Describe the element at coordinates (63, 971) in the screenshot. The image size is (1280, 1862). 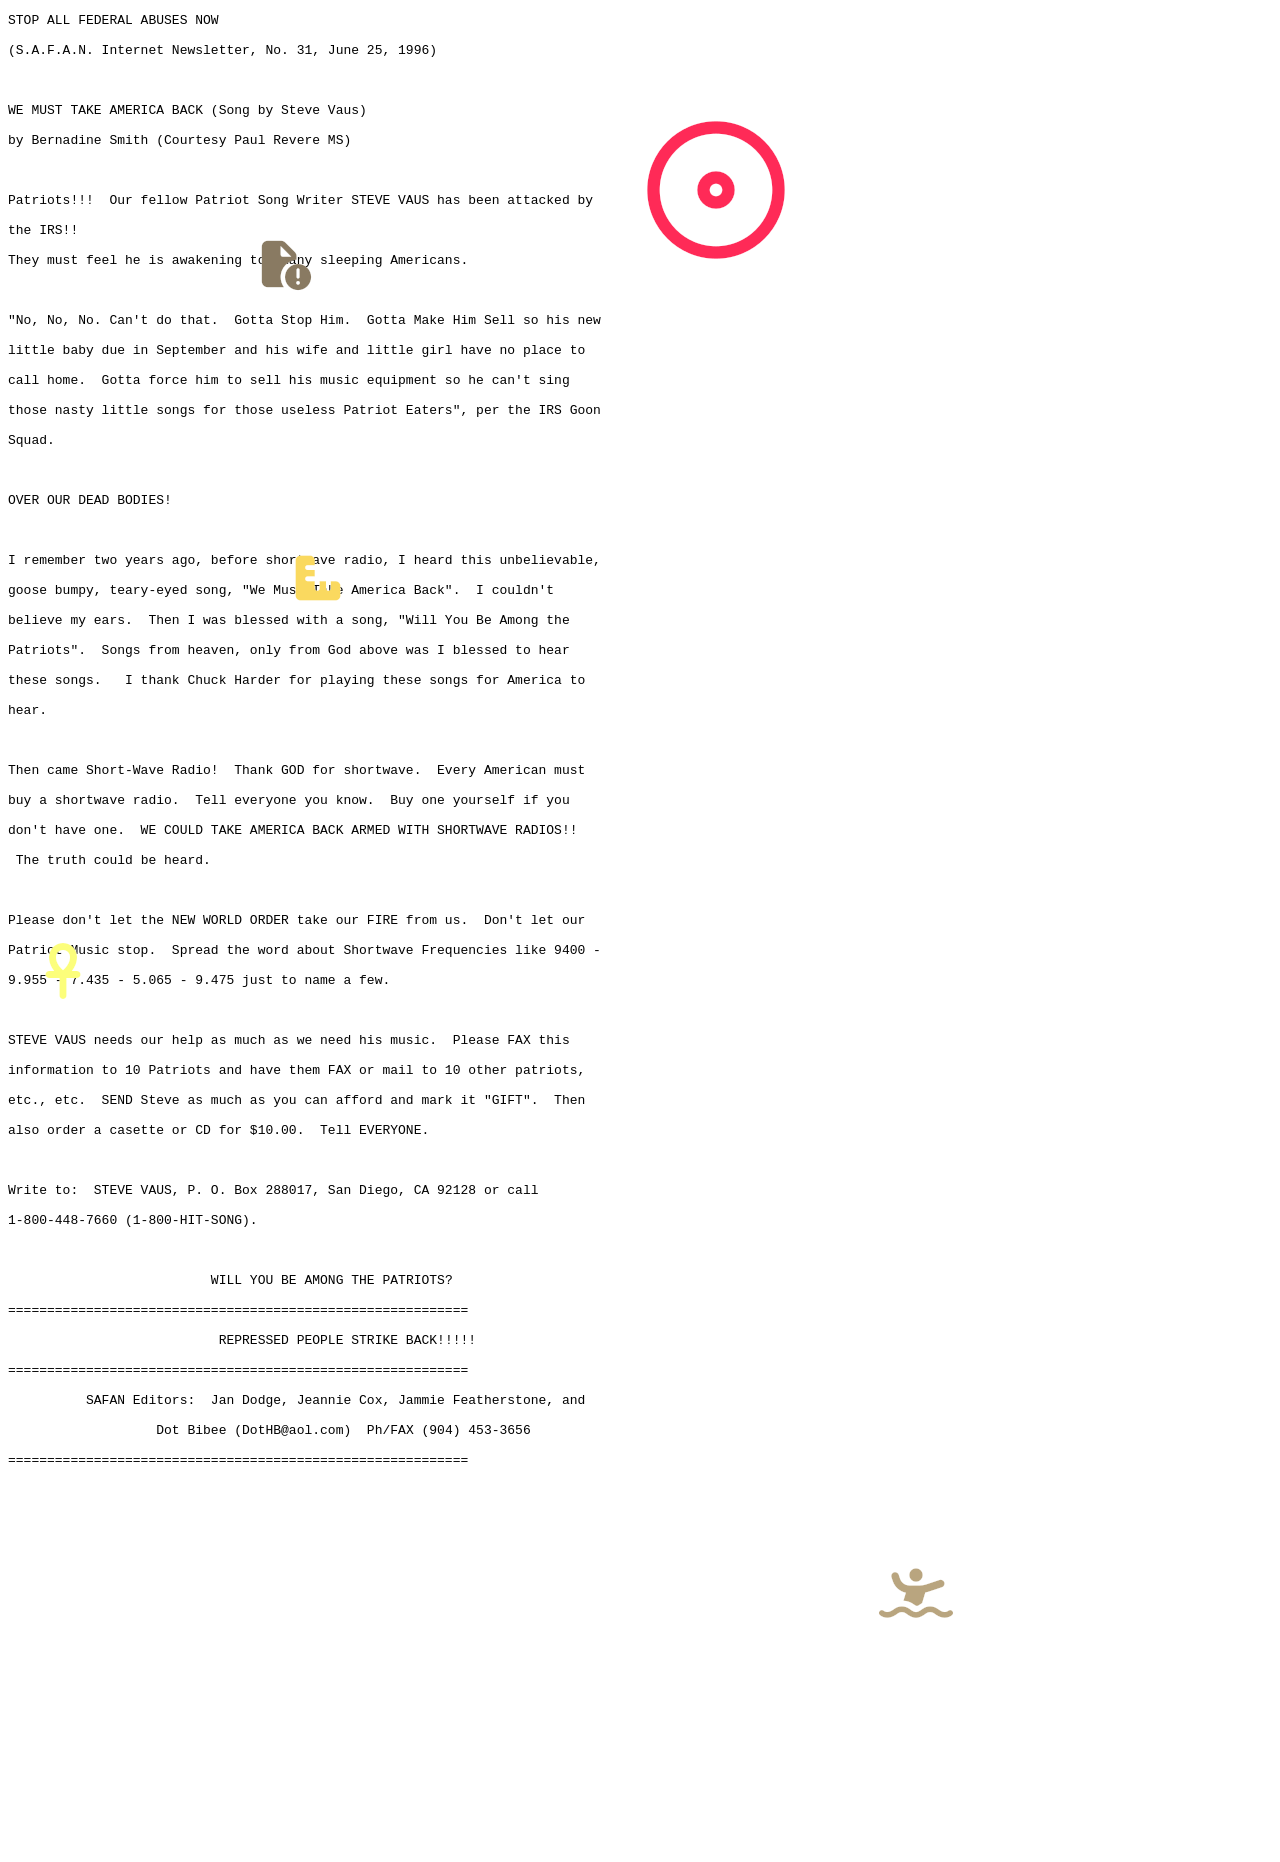
I see `indicates egyptian or ancient history content` at that location.